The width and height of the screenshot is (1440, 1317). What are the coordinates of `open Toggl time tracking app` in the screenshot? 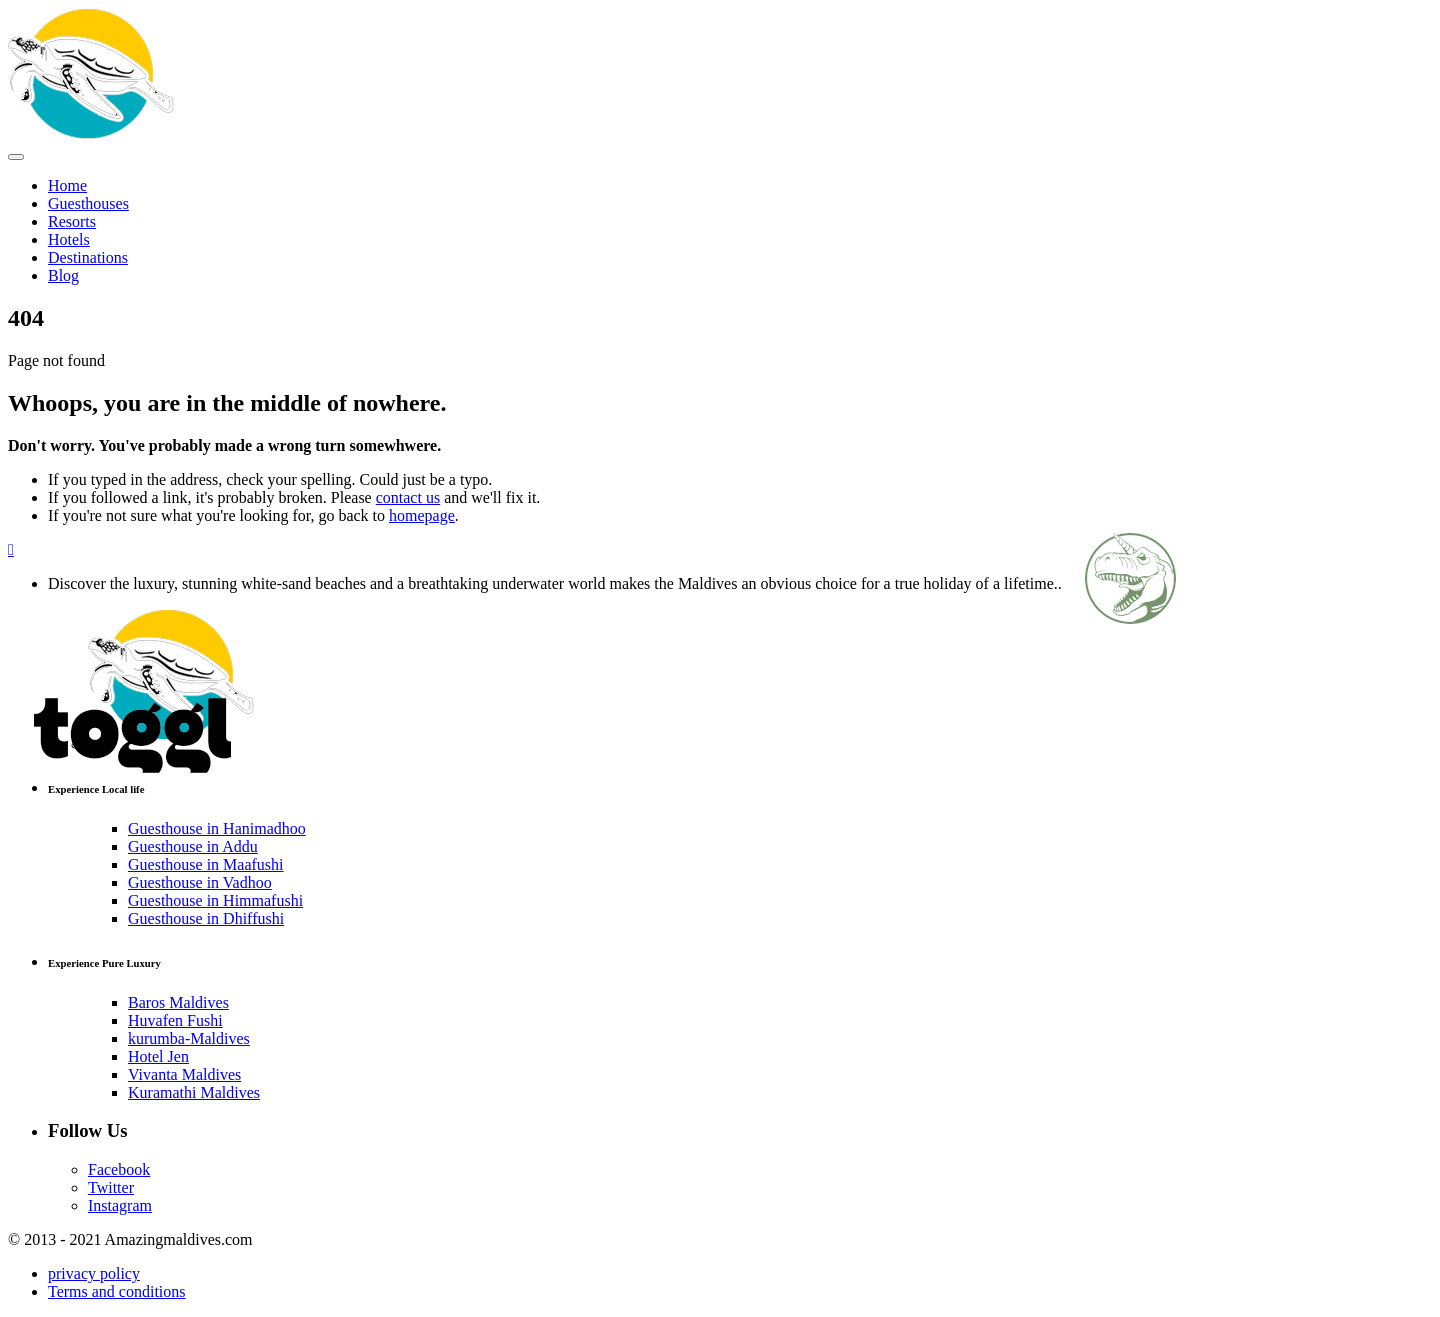 It's located at (132, 735).